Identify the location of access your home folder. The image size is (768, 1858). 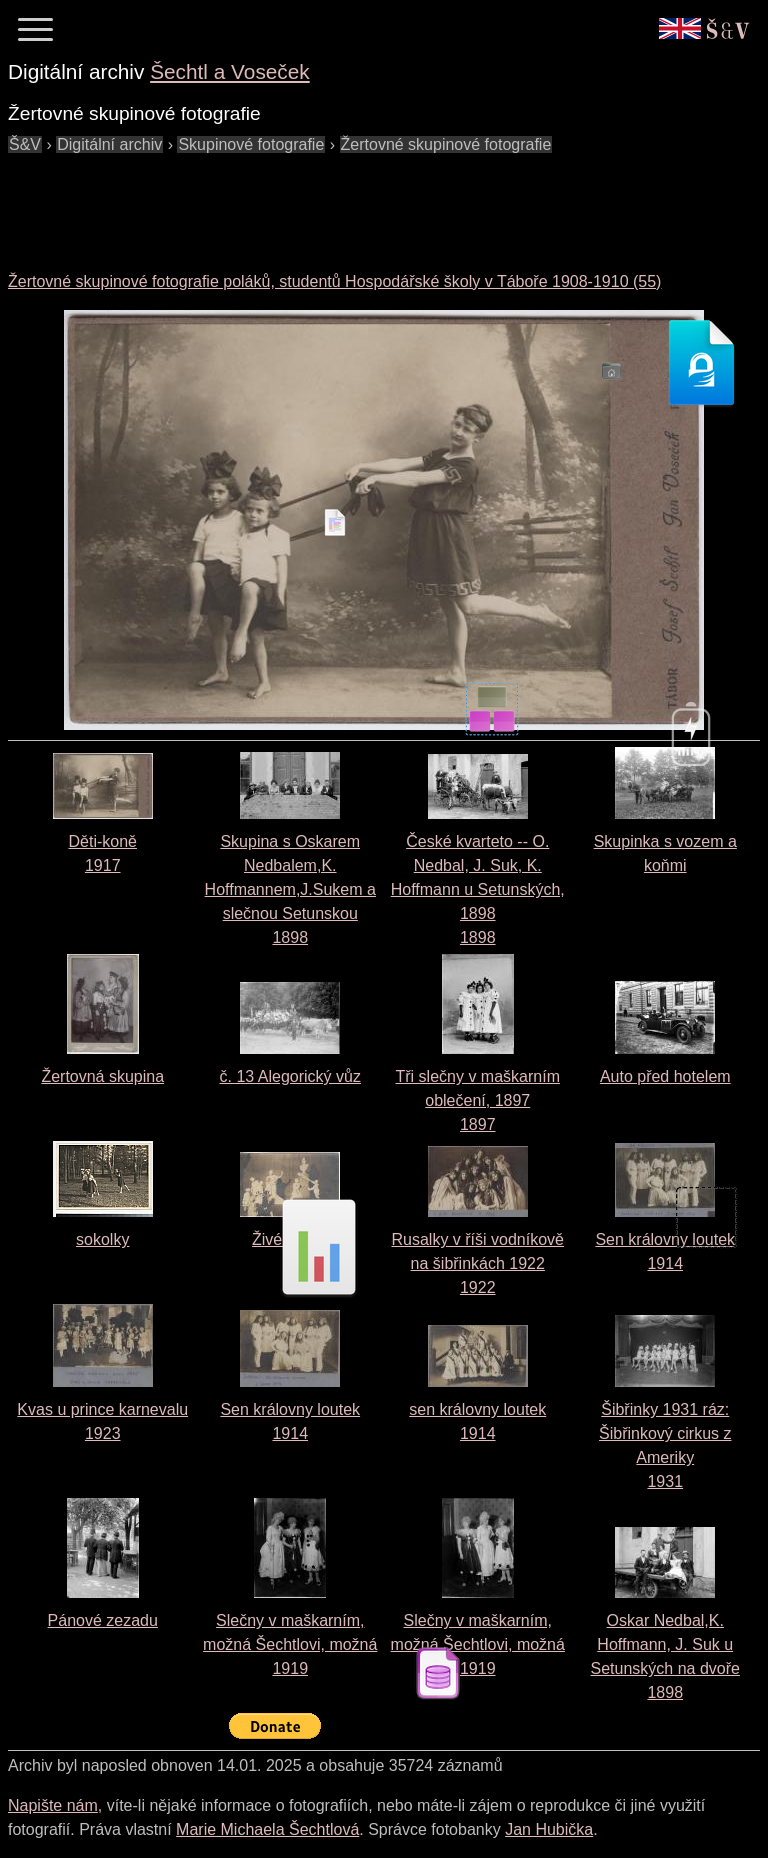
(611, 370).